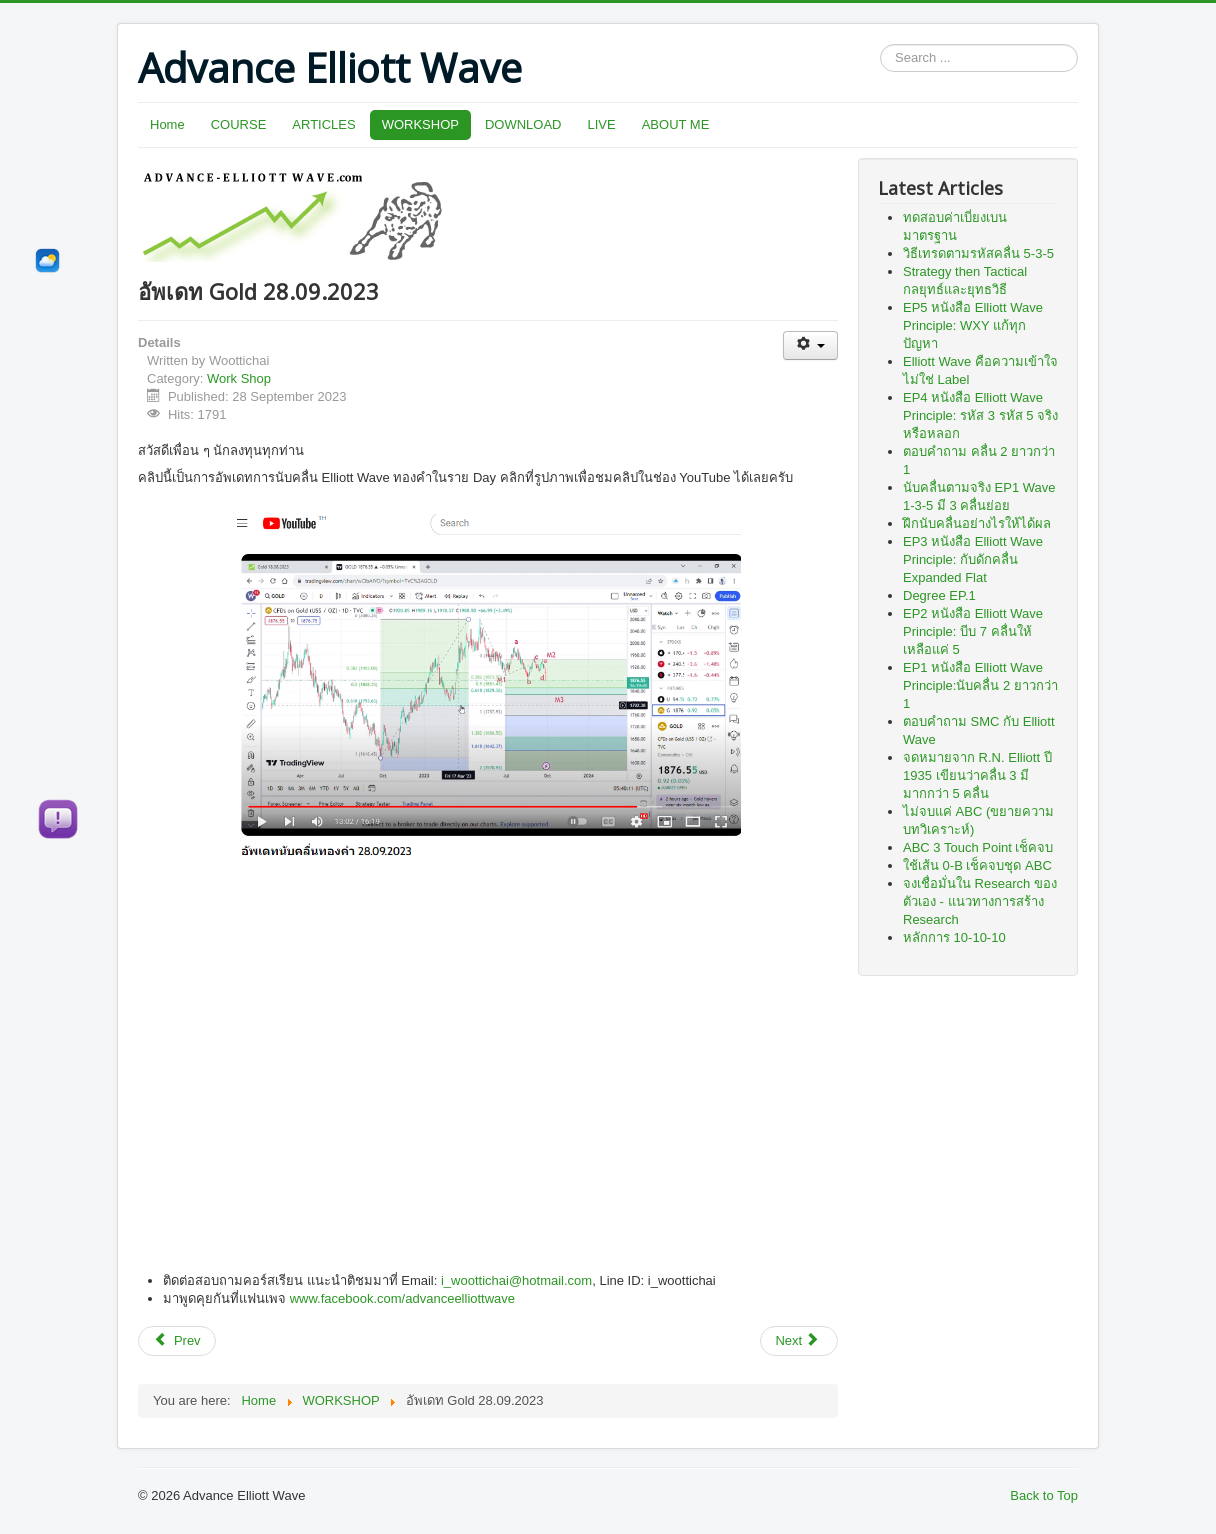 This screenshot has height=1534, width=1216. I want to click on open the weather app, so click(47, 260).